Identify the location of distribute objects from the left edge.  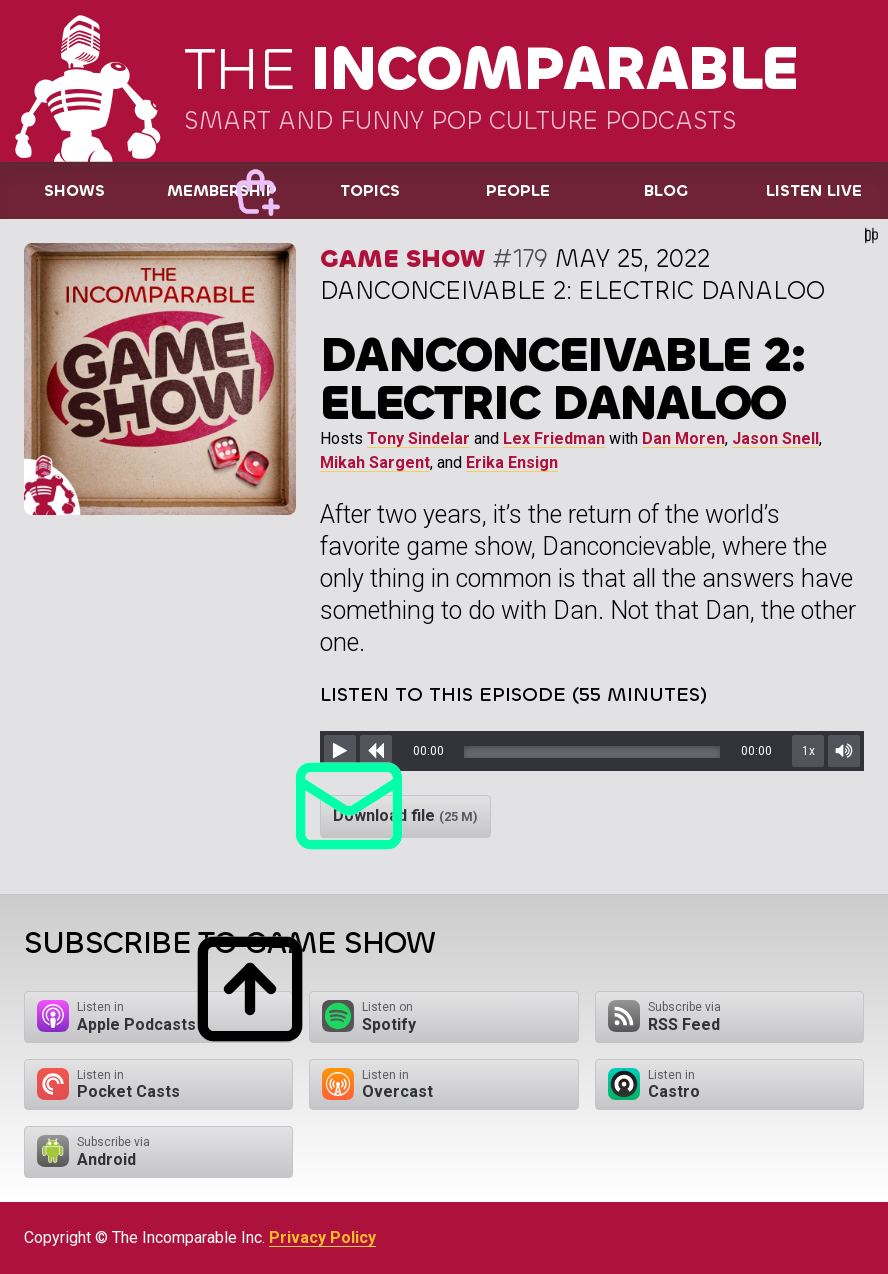
(871, 235).